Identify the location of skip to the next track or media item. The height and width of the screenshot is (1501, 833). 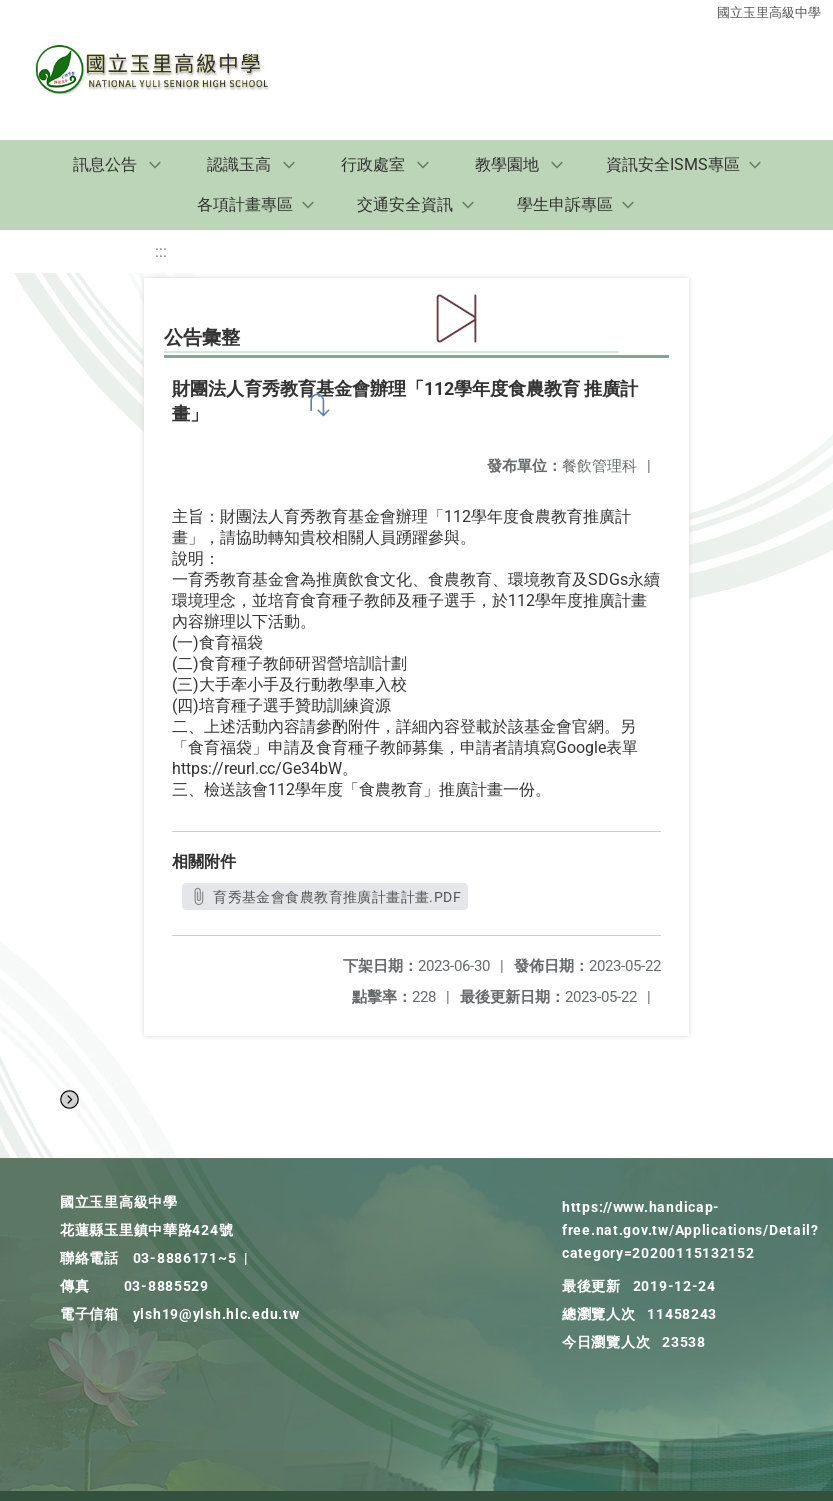
(456, 318).